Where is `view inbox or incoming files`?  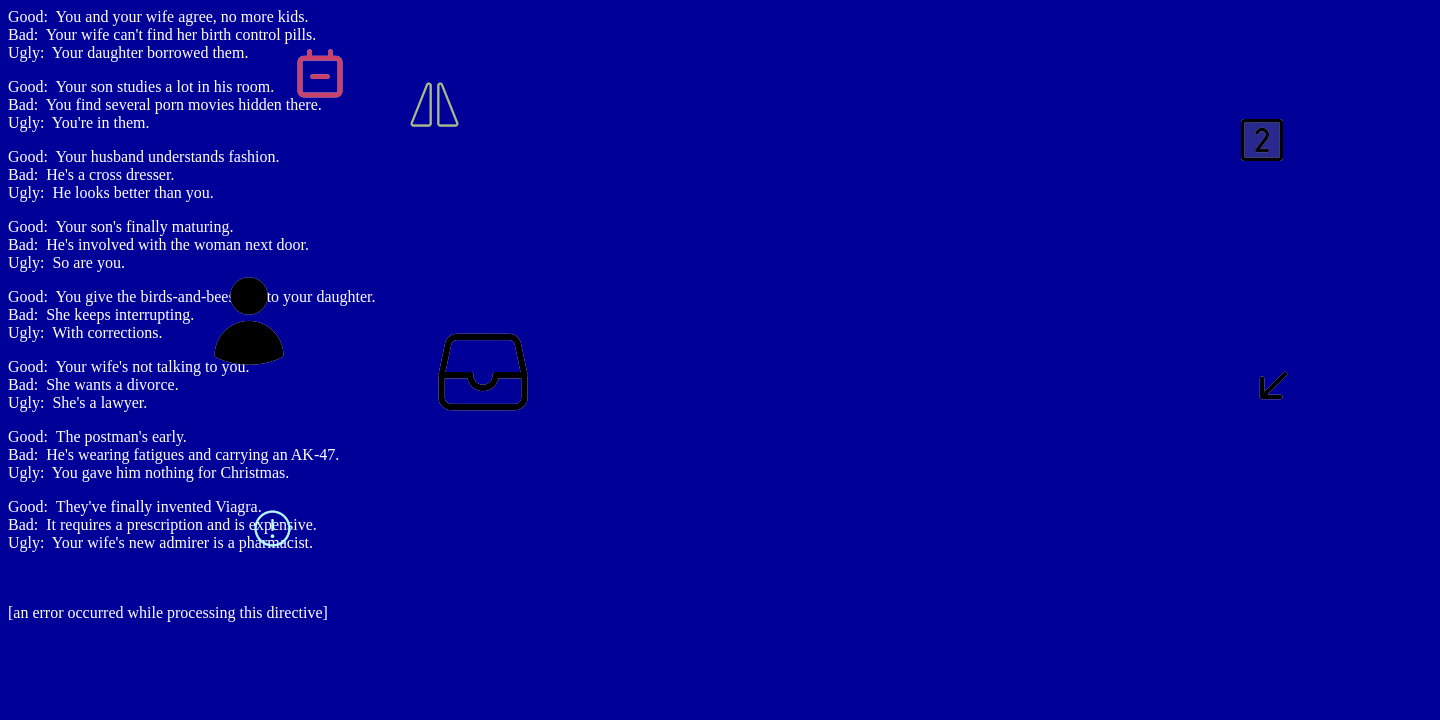
view inbox or incoming files is located at coordinates (483, 372).